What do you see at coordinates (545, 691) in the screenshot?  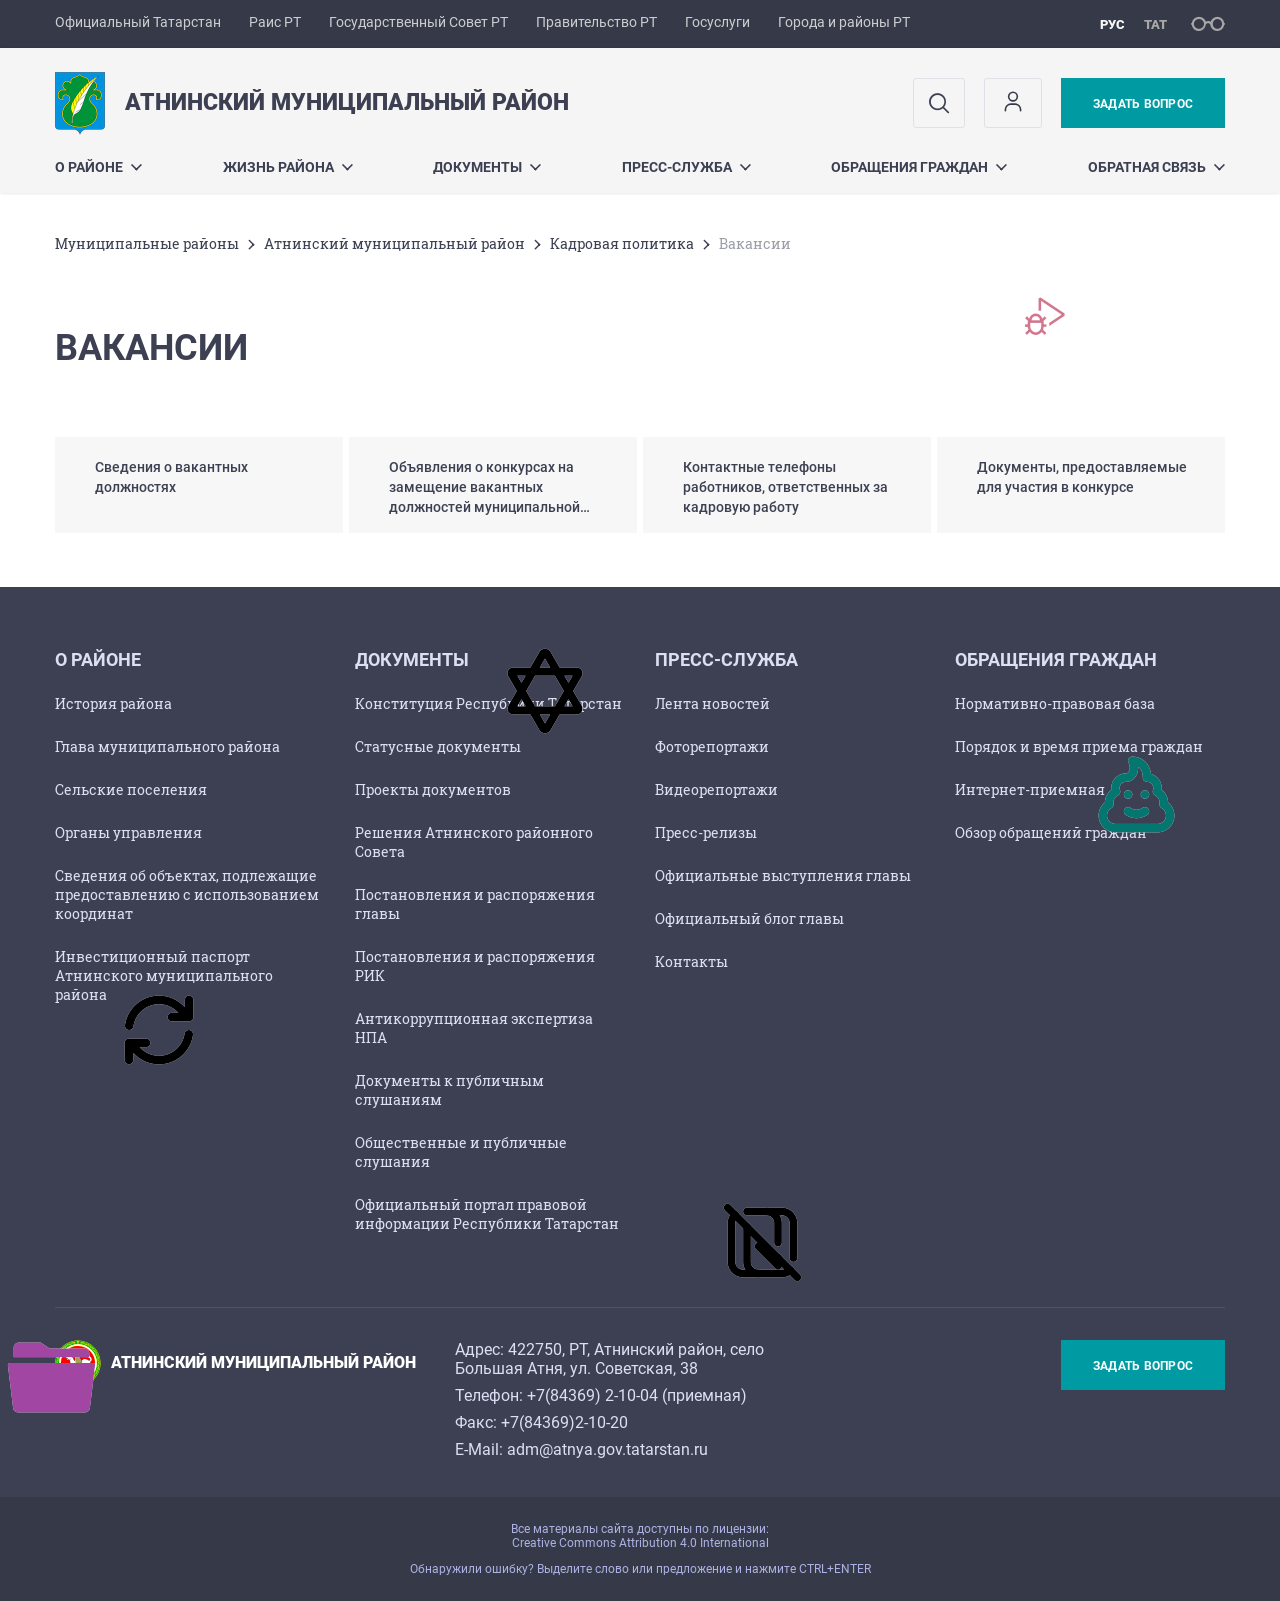 I see `indicates Jewish religious content or services` at bounding box center [545, 691].